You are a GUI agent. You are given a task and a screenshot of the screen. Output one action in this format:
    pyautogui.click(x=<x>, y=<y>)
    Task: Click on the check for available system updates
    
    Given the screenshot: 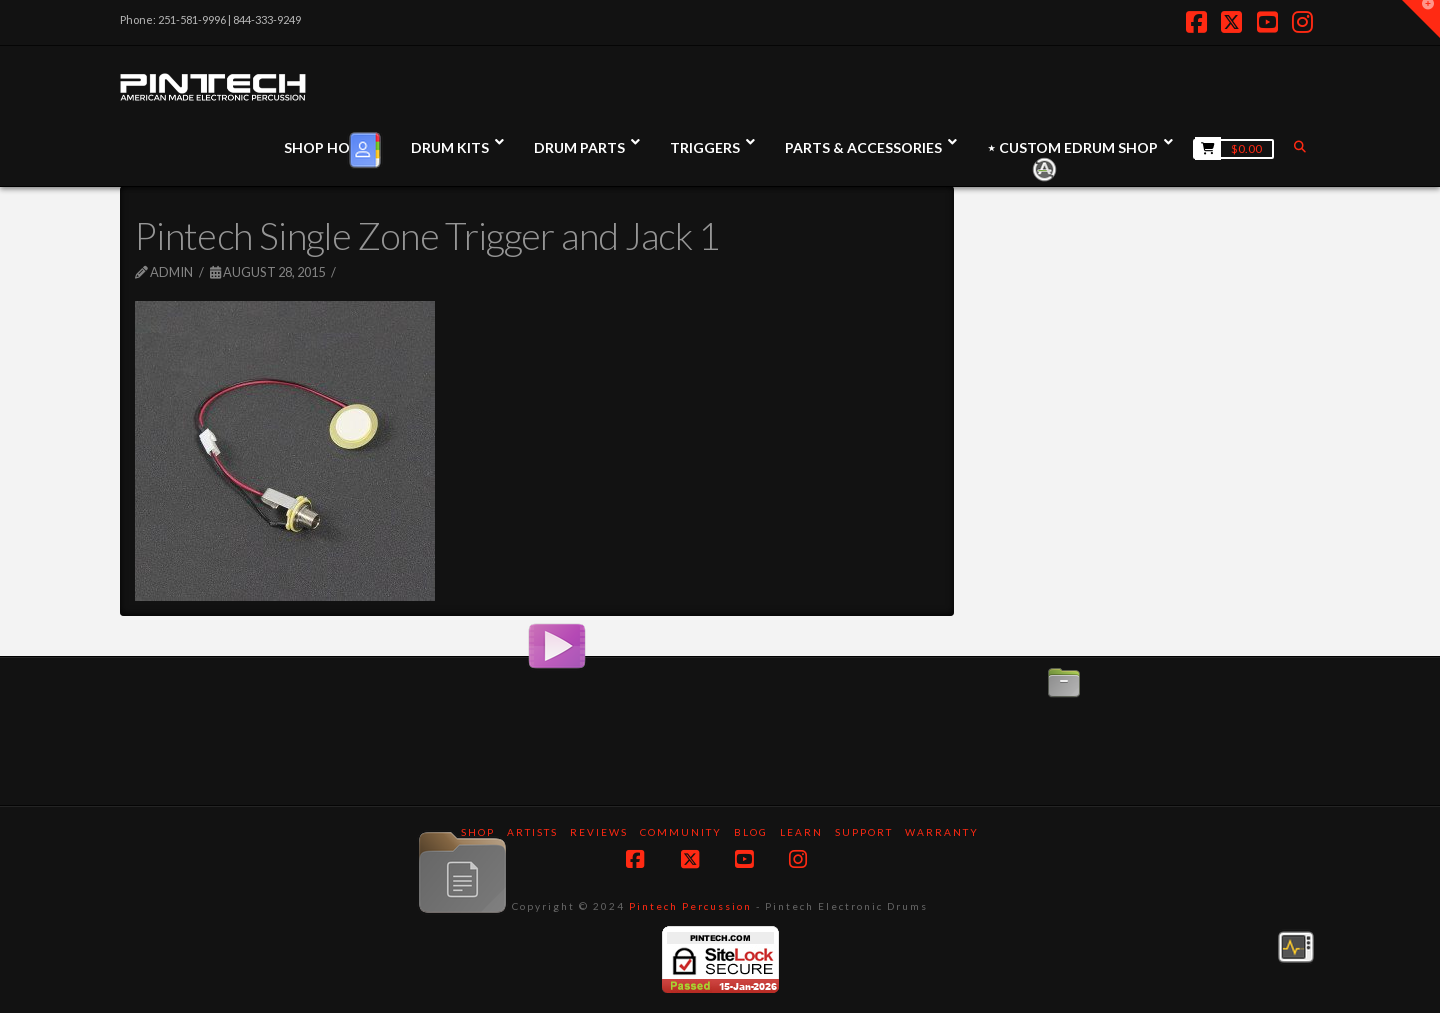 What is the action you would take?
    pyautogui.click(x=1044, y=169)
    